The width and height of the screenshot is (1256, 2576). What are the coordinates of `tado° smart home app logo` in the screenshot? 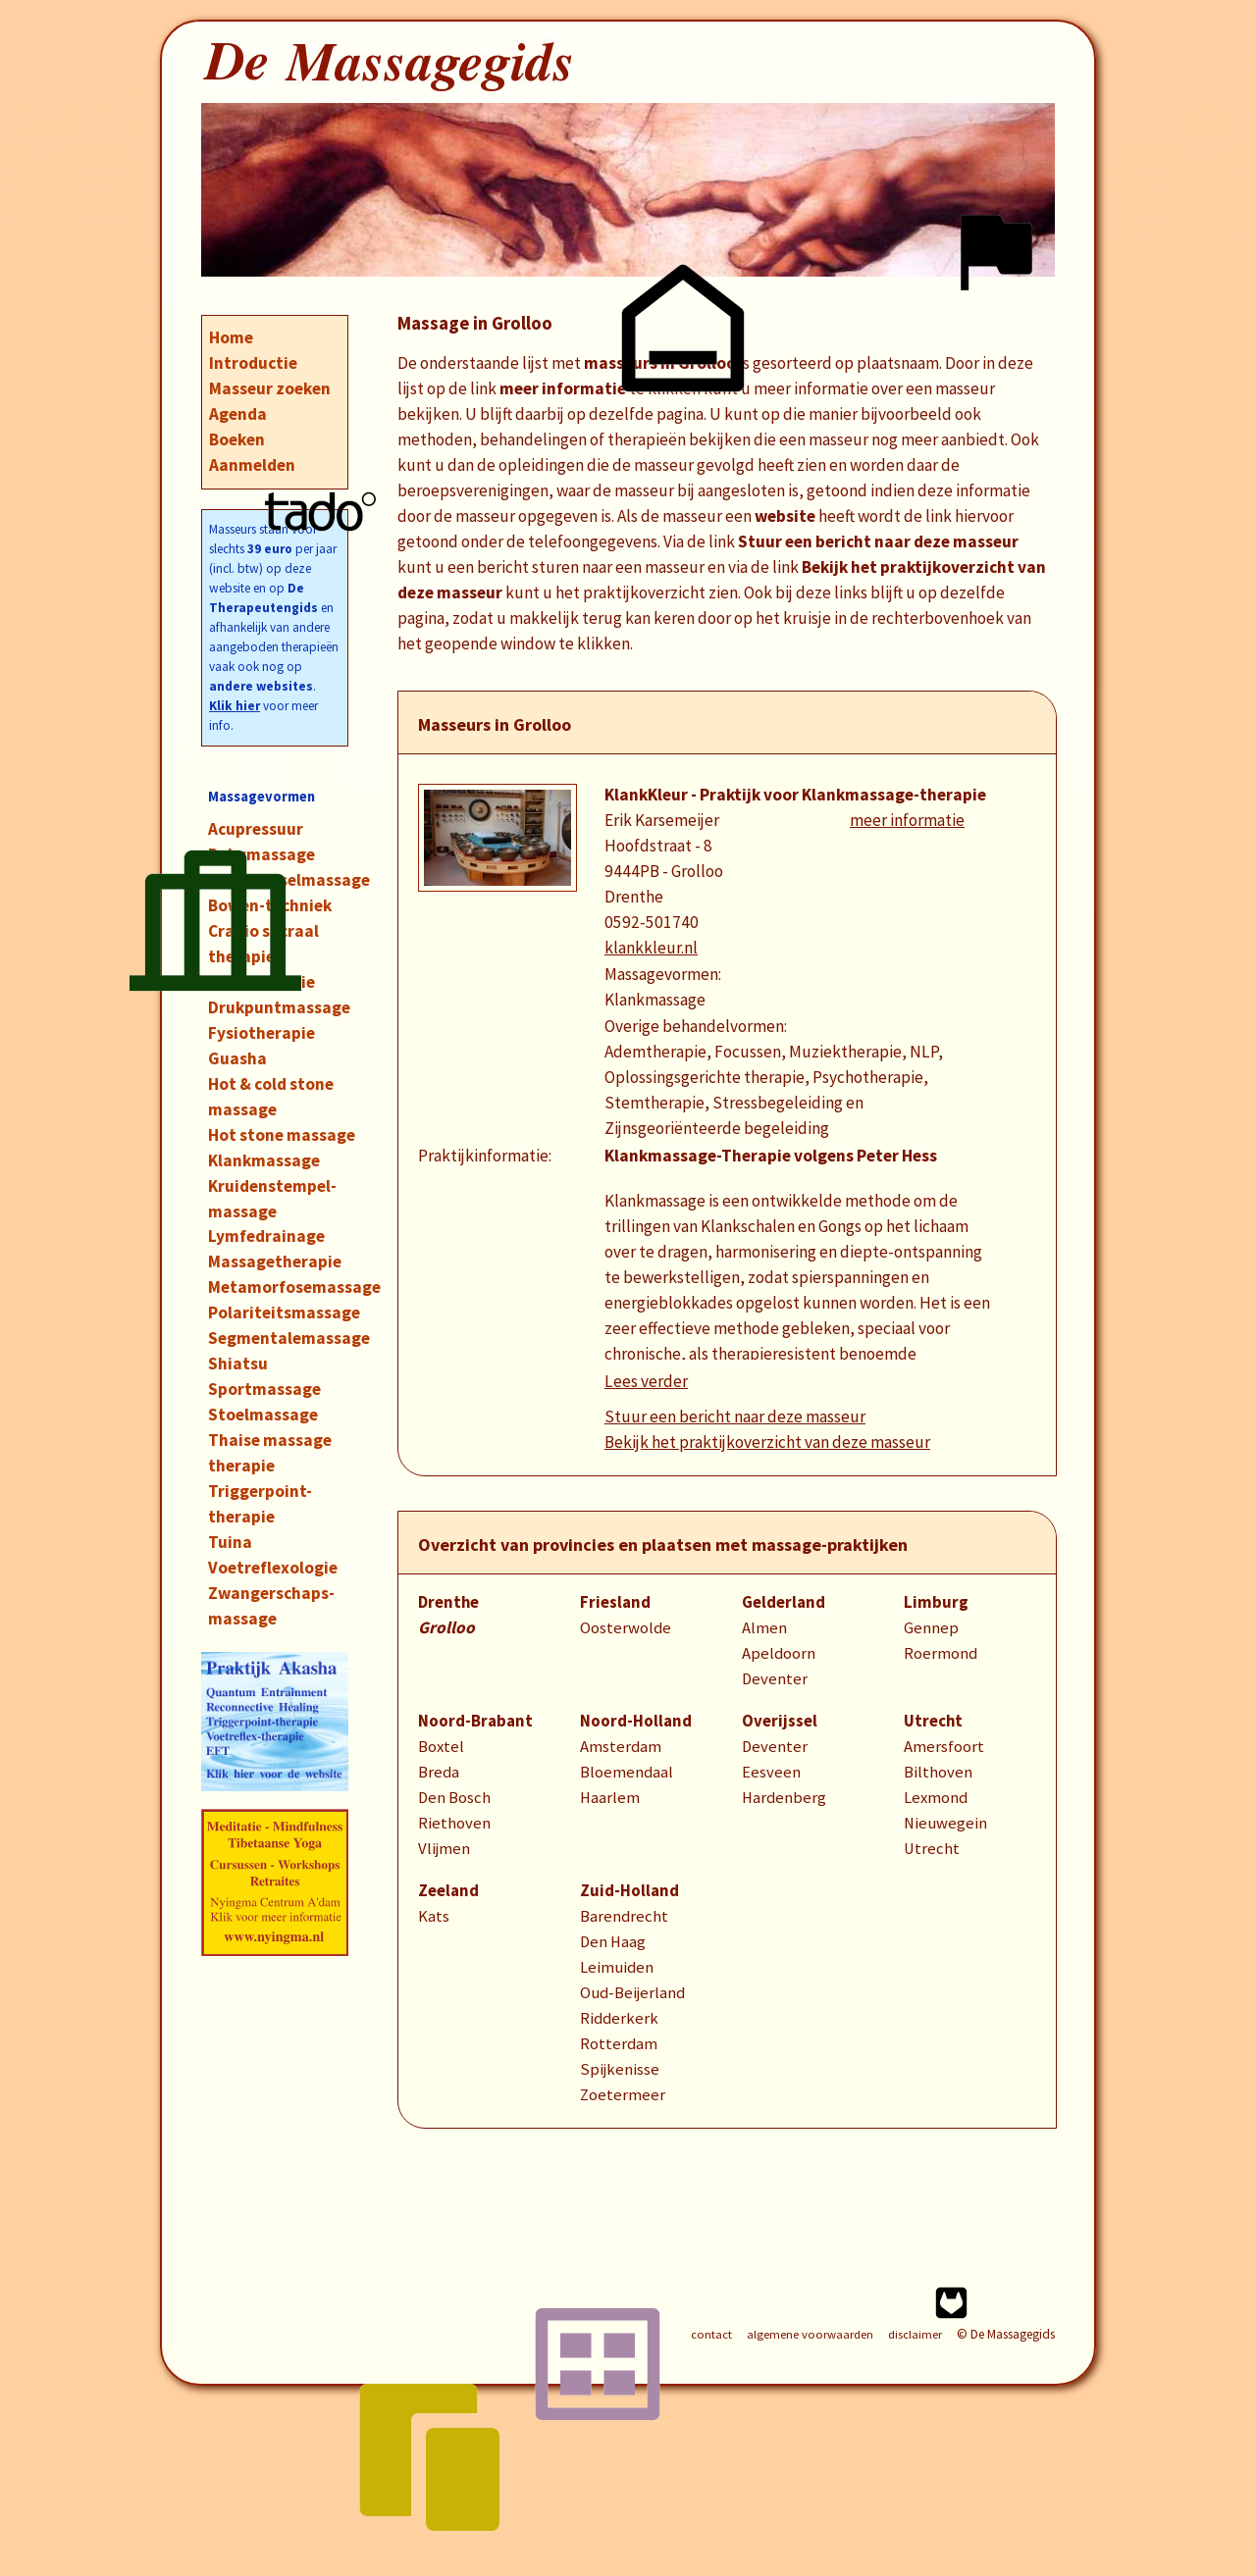 It's located at (320, 511).